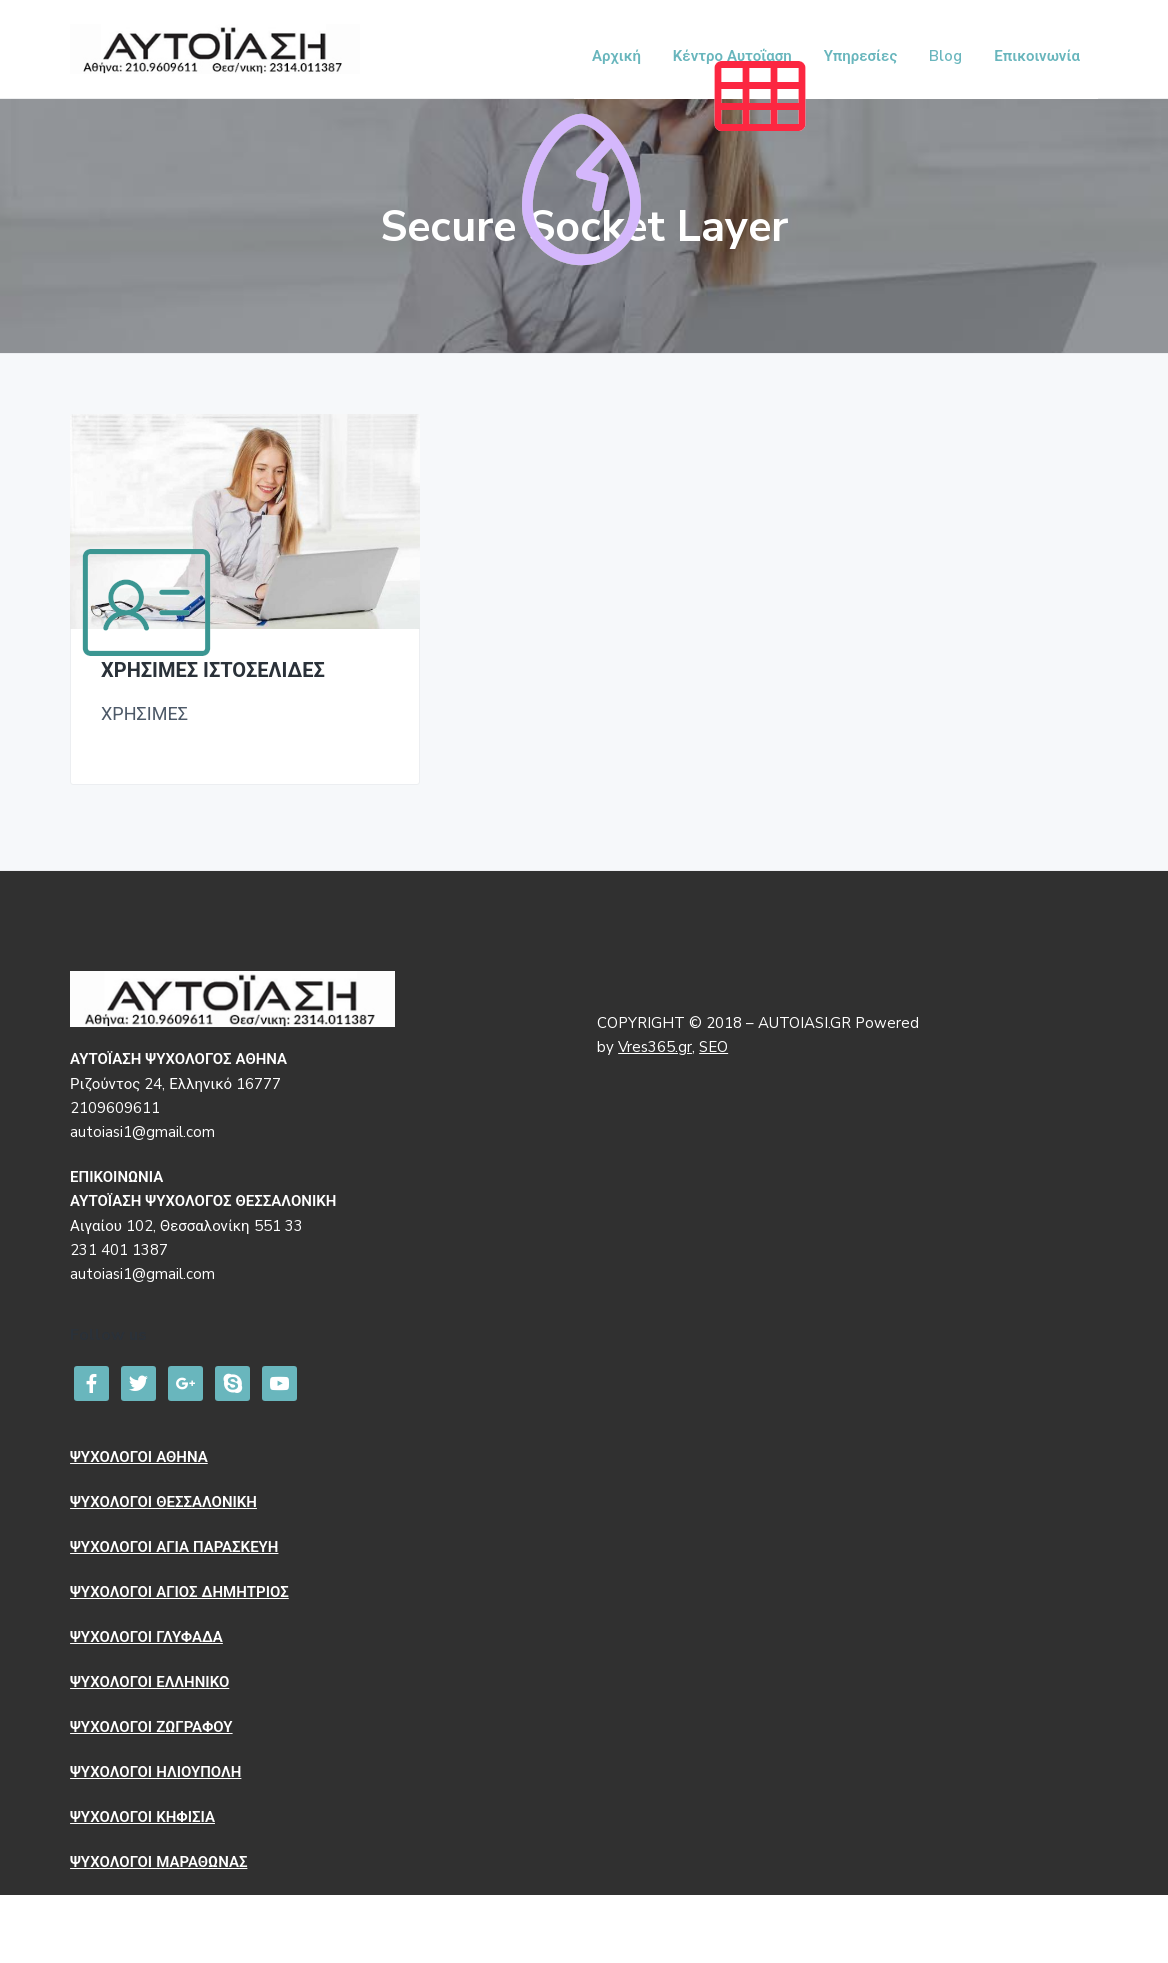 This screenshot has height=1963, width=1168. What do you see at coordinates (760, 96) in the screenshot?
I see `view all apps or menu options` at bounding box center [760, 96].